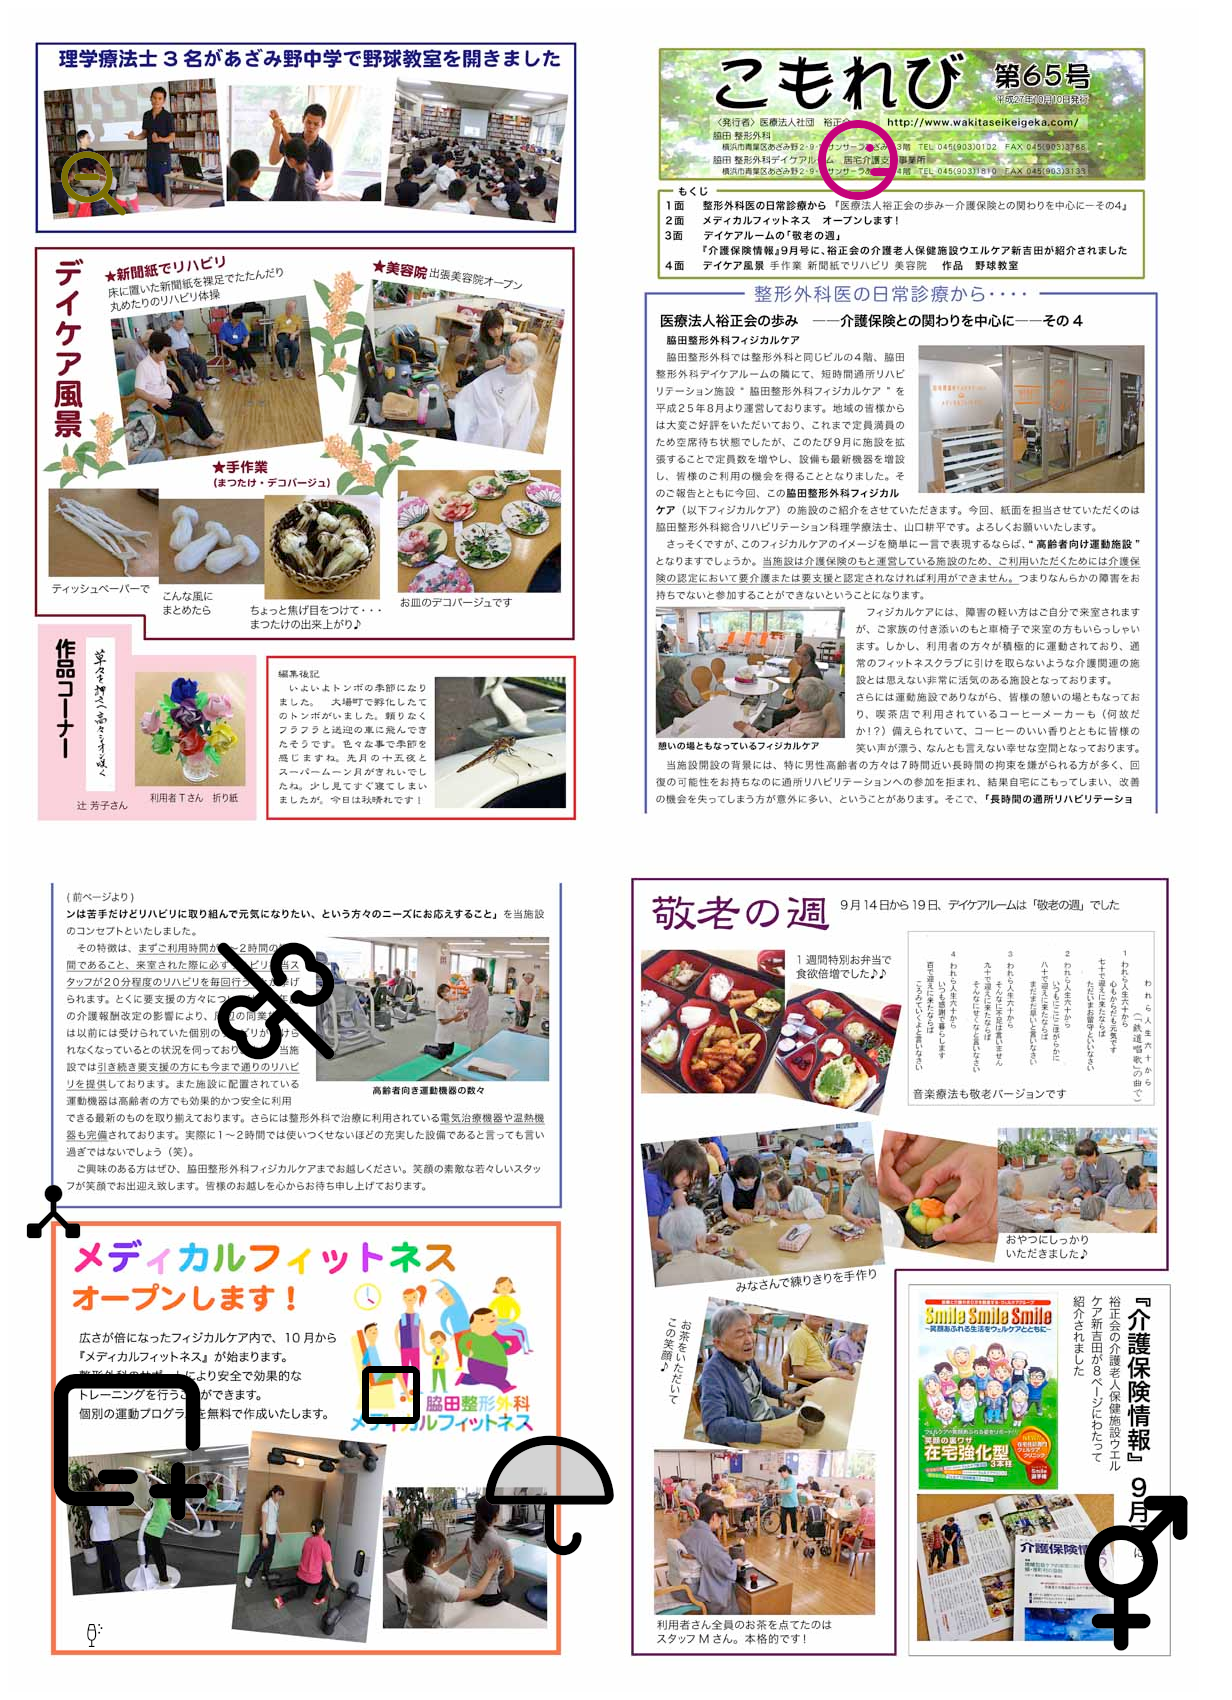  I want to click on select bigender identity option, so click(1128, 1569).